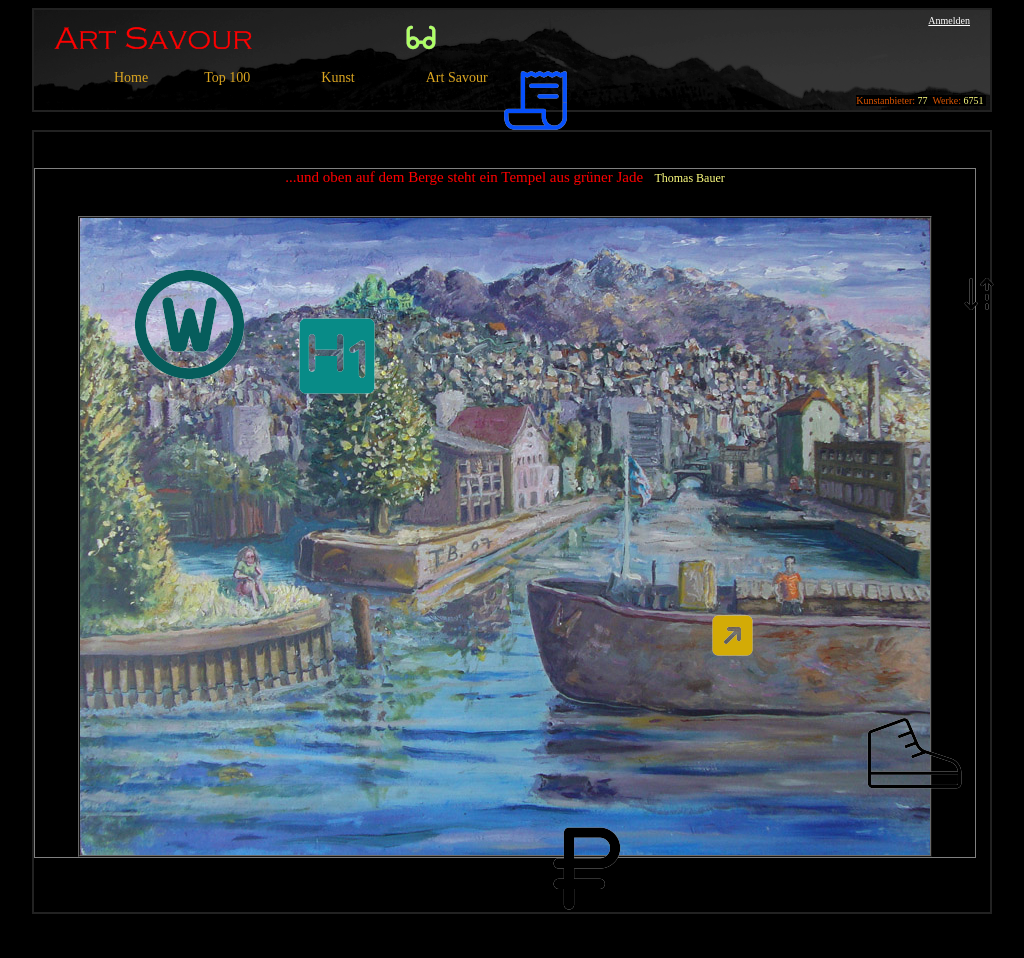  What do you see at coordinates (909, 756) in the screenshot?
I see `browse footwear or shoe products` at bounding box center [909, 756].